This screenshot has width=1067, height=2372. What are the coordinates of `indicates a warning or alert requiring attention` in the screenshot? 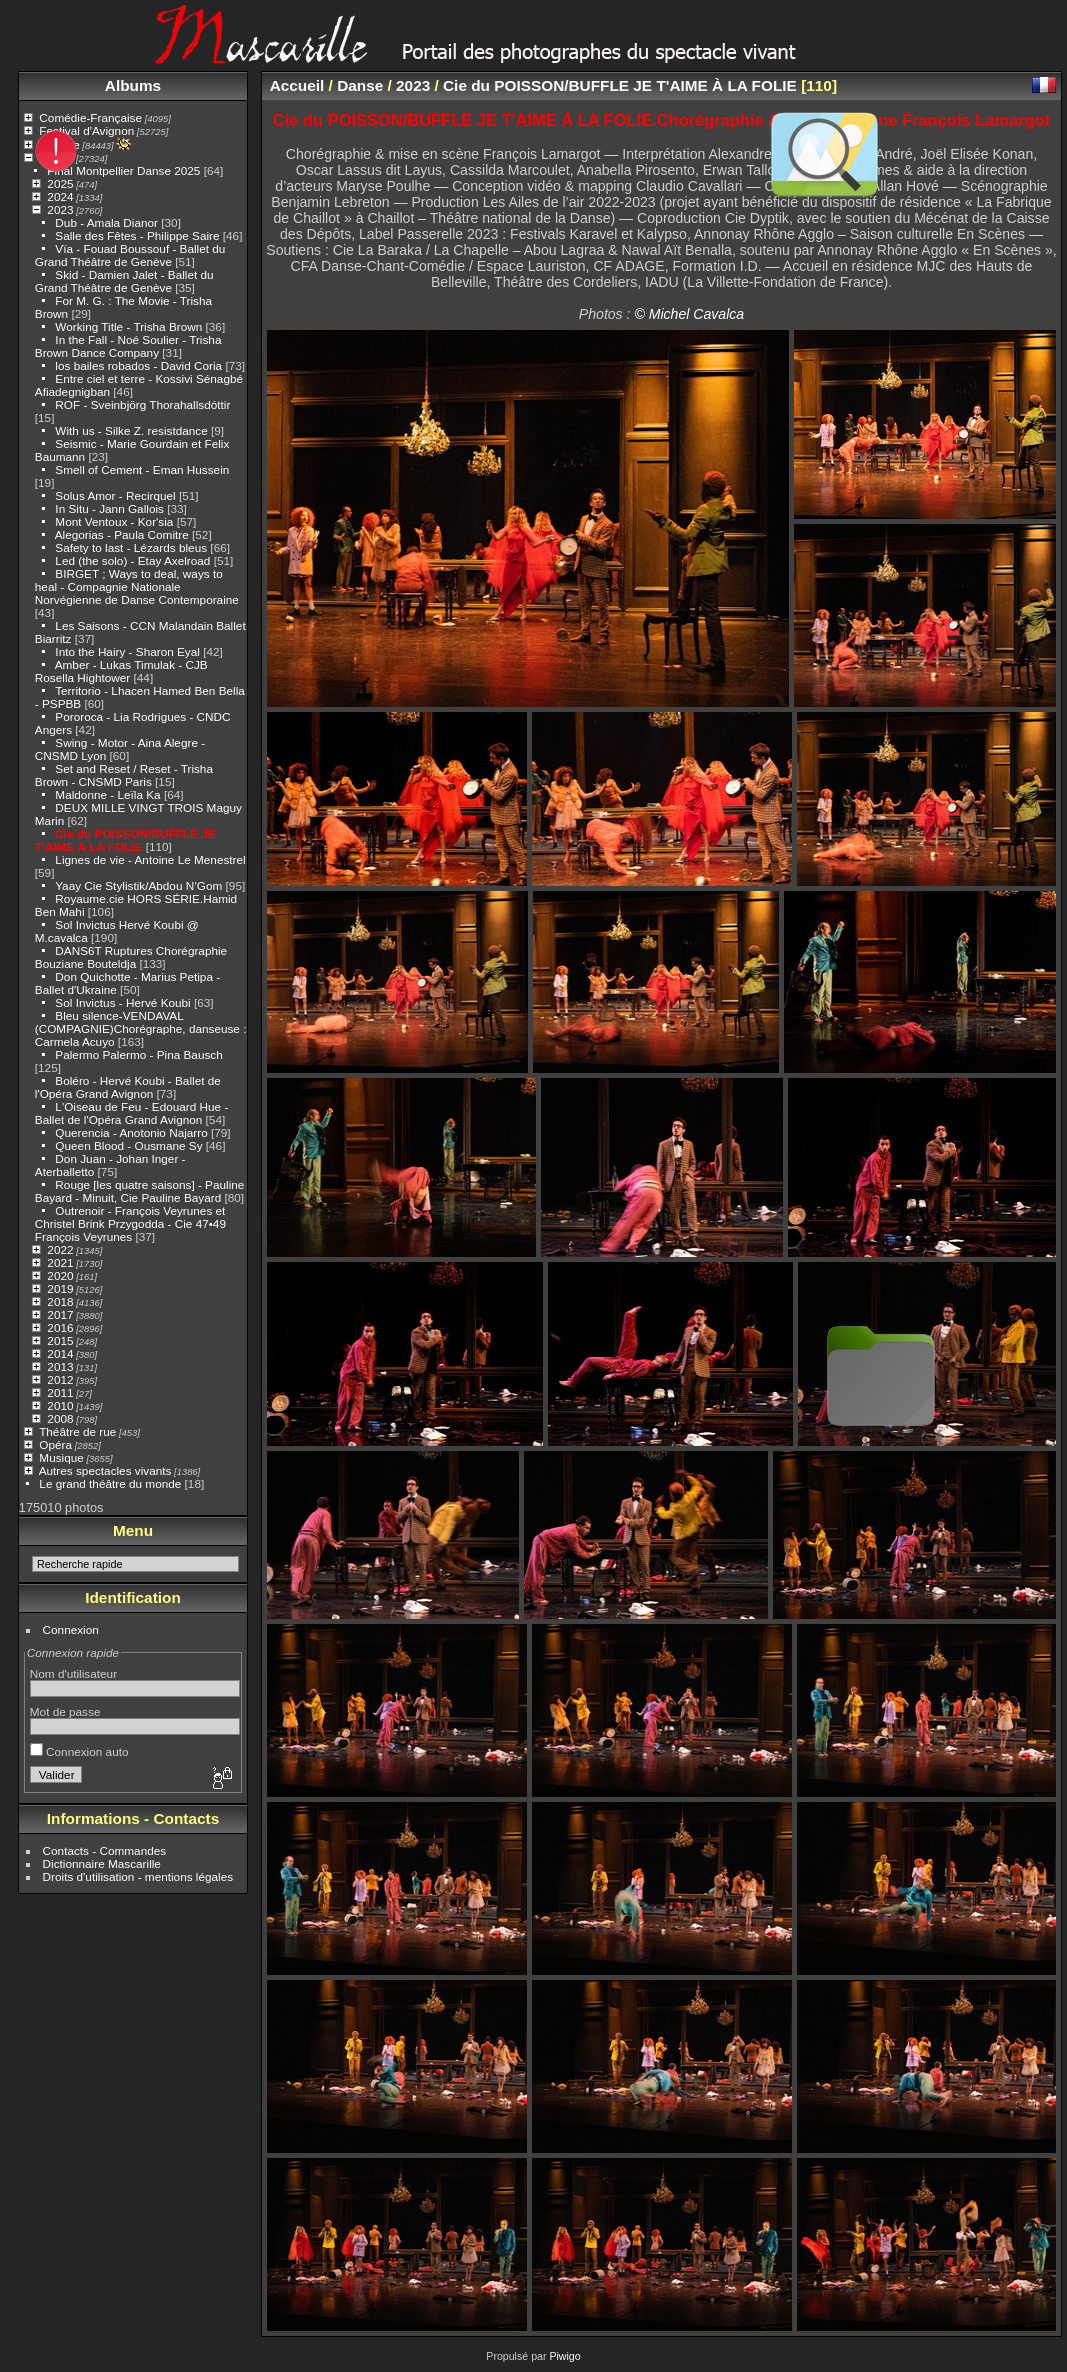 It's located at (56, 151).